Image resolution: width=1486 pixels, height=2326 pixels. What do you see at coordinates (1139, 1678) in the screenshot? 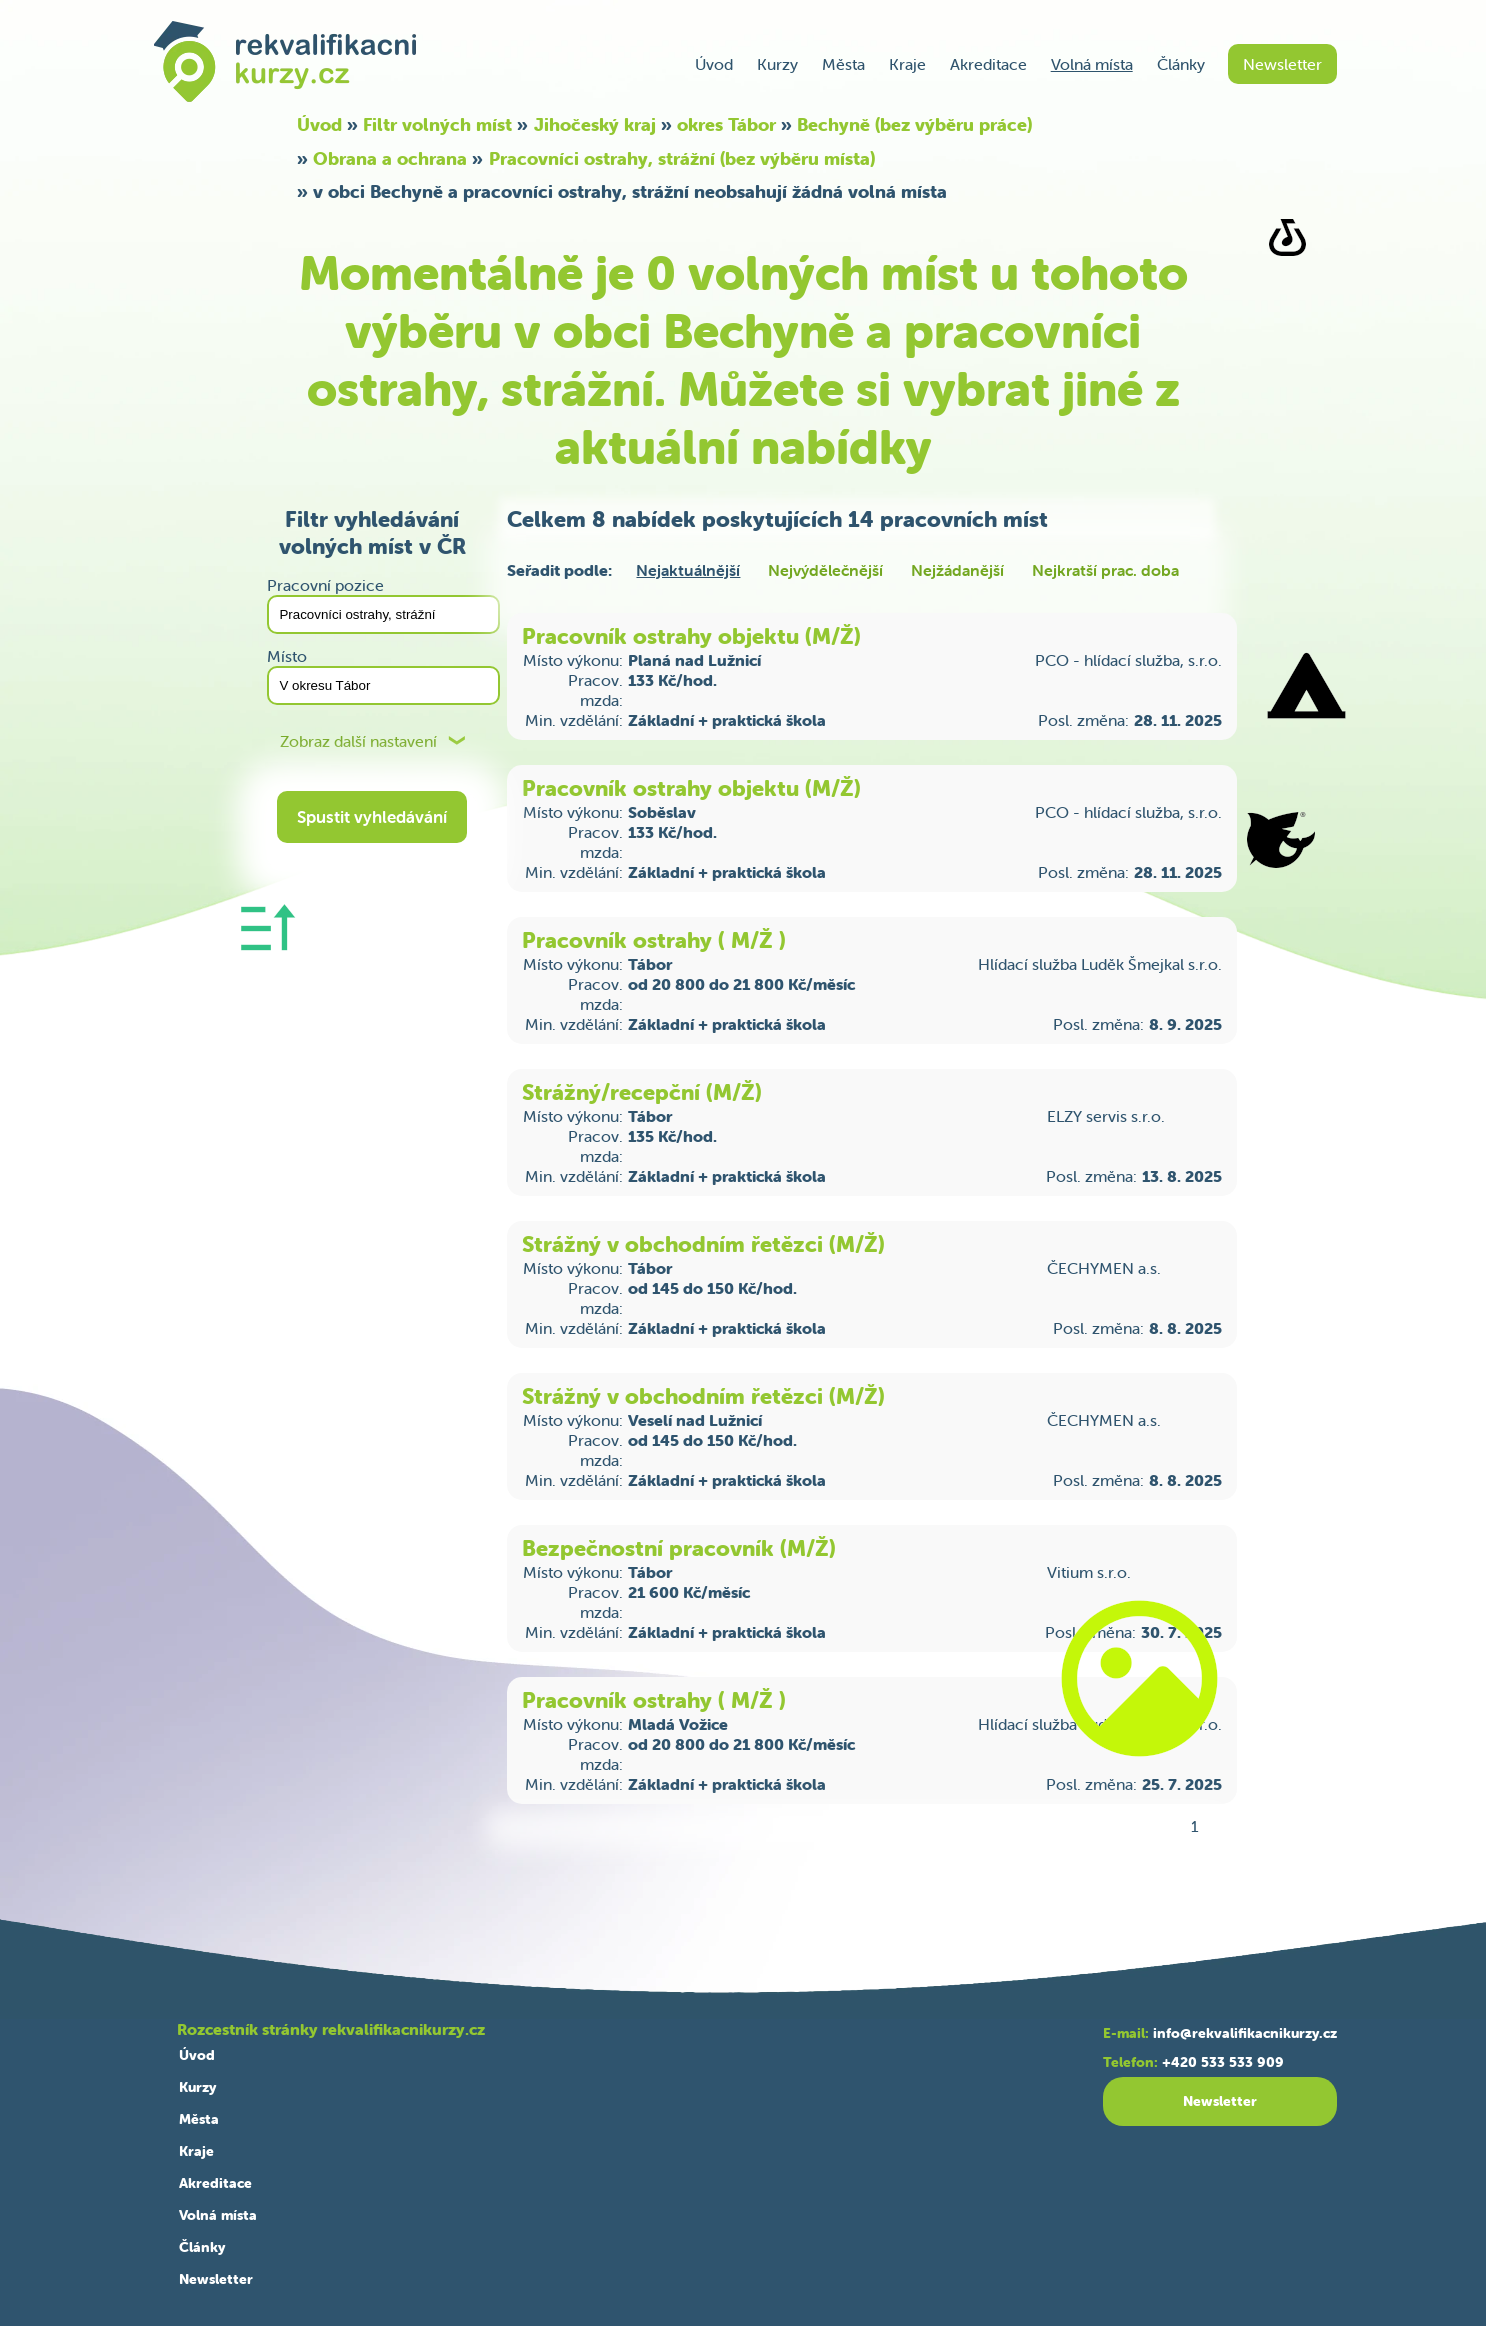
I see `view image or photo gallery` at bounding box center [1139, 1678].